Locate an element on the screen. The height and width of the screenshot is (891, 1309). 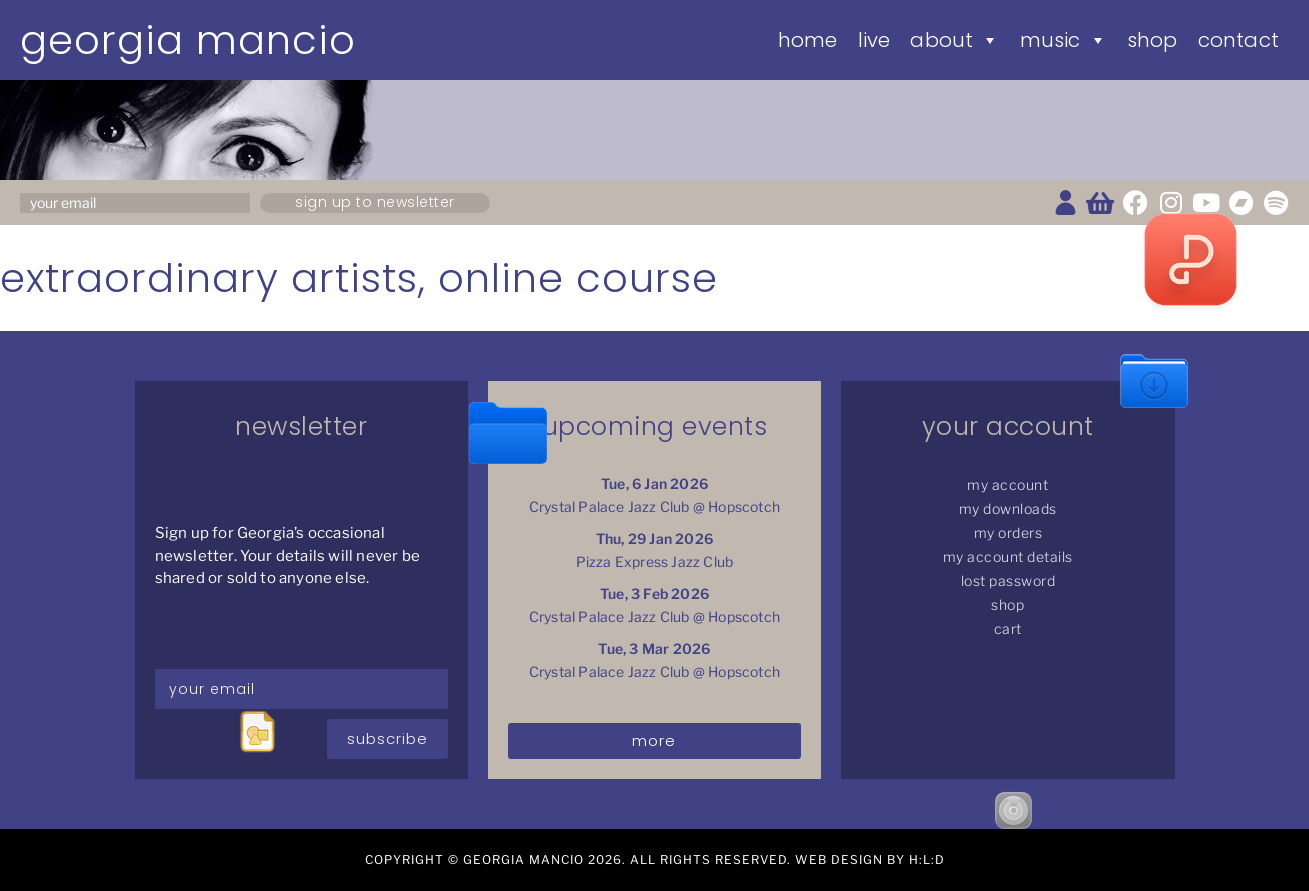
open folder containing files or documents is located at coordinates (508, 433).